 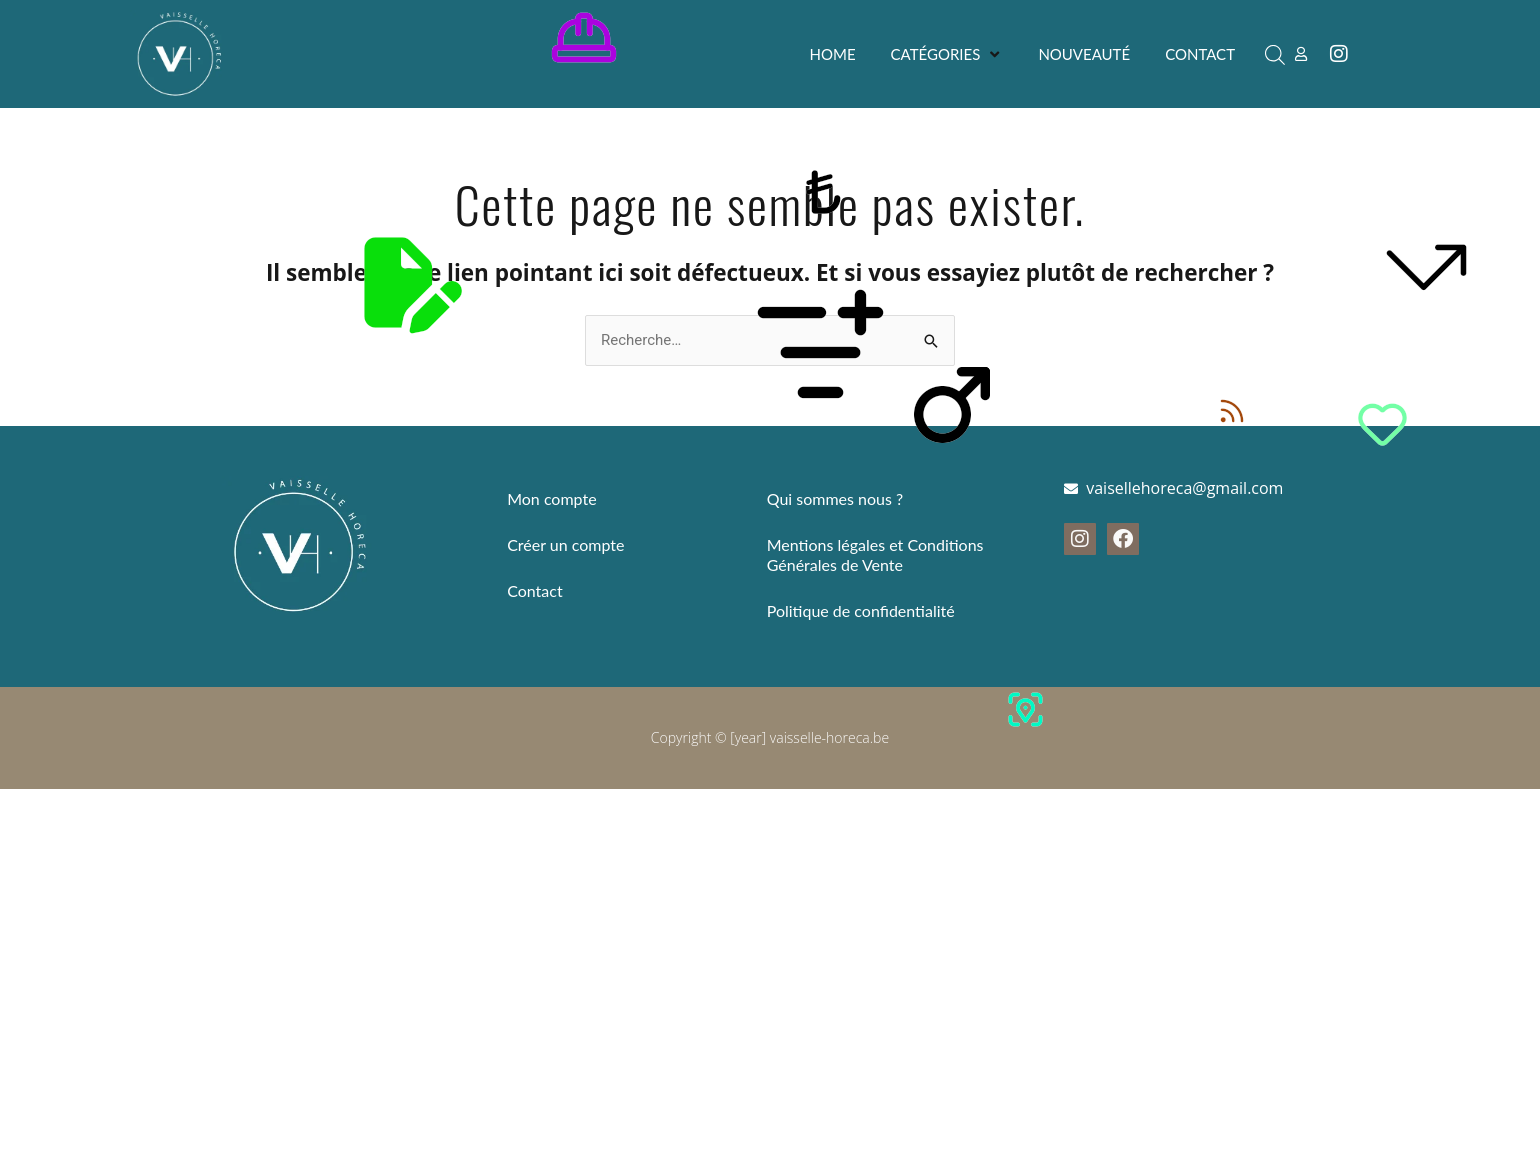 What do you see at coordinates (952, 405) in the screenshot?
I see `indicates male gender selection` at bounding box center [952, 405].